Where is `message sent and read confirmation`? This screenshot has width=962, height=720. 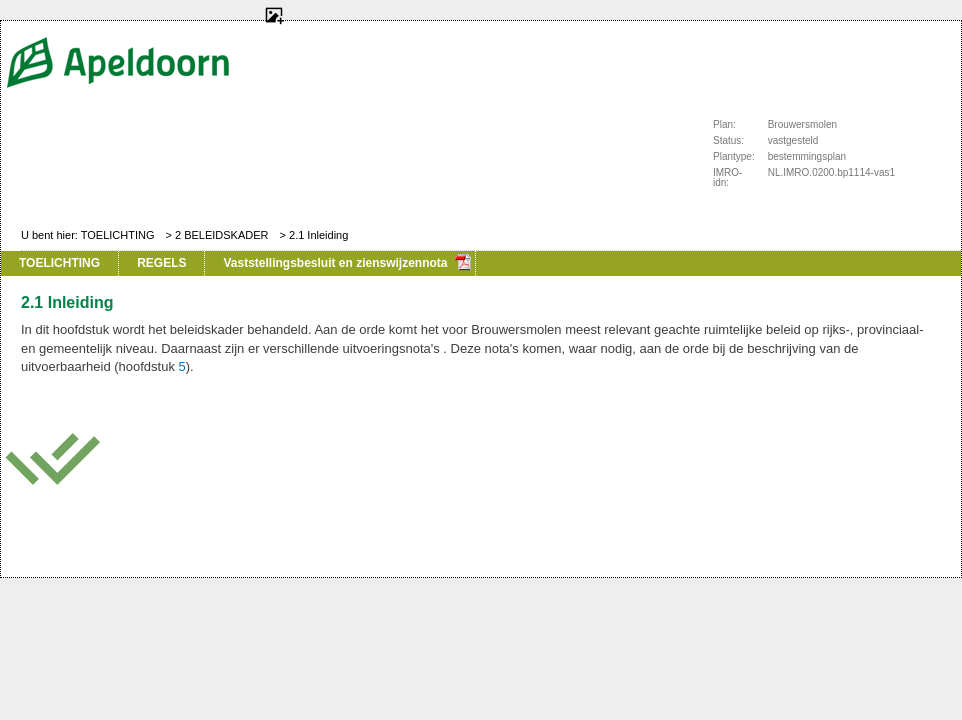
message sent and read confirmation is located at coordinates (53, 459).